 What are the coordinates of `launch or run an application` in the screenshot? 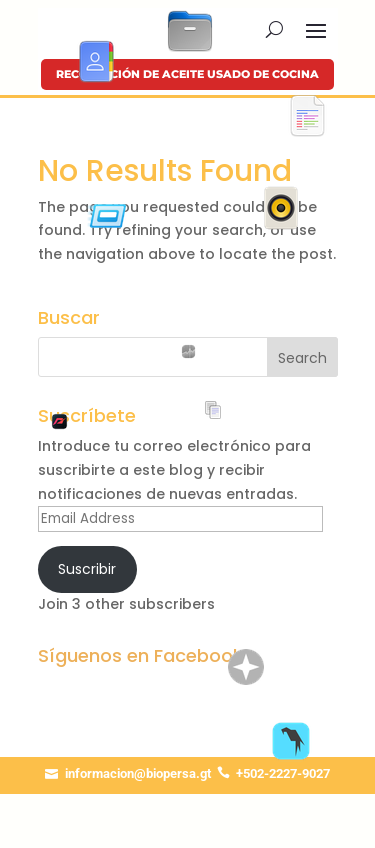 It's located at (108, 216).